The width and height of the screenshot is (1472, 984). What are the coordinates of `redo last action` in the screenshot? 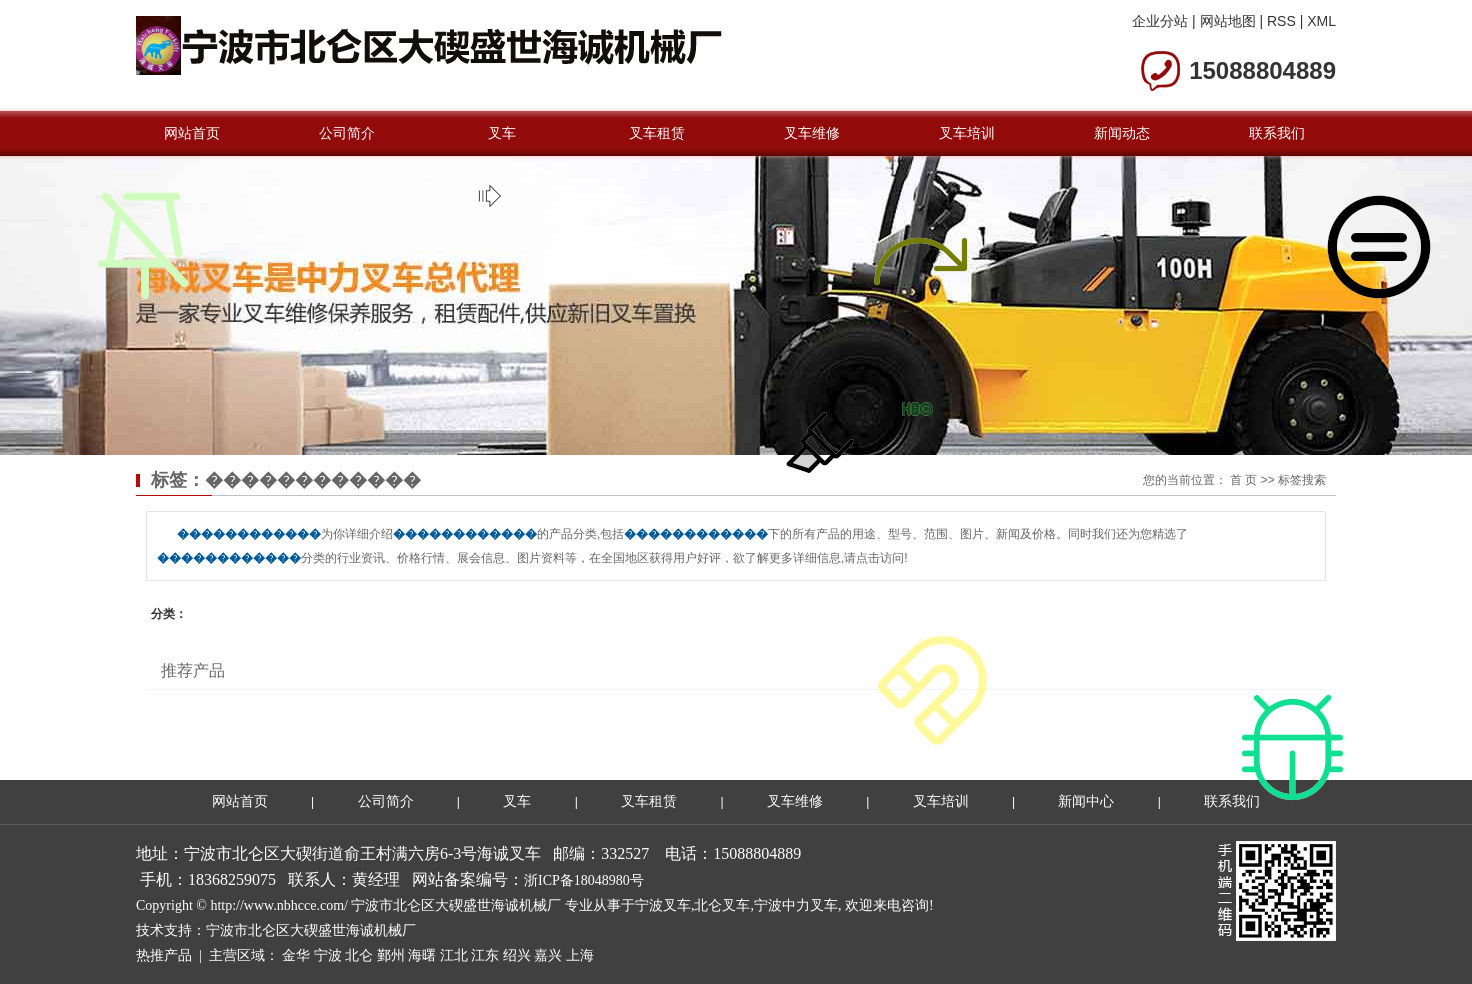 It's located at (919, 258).